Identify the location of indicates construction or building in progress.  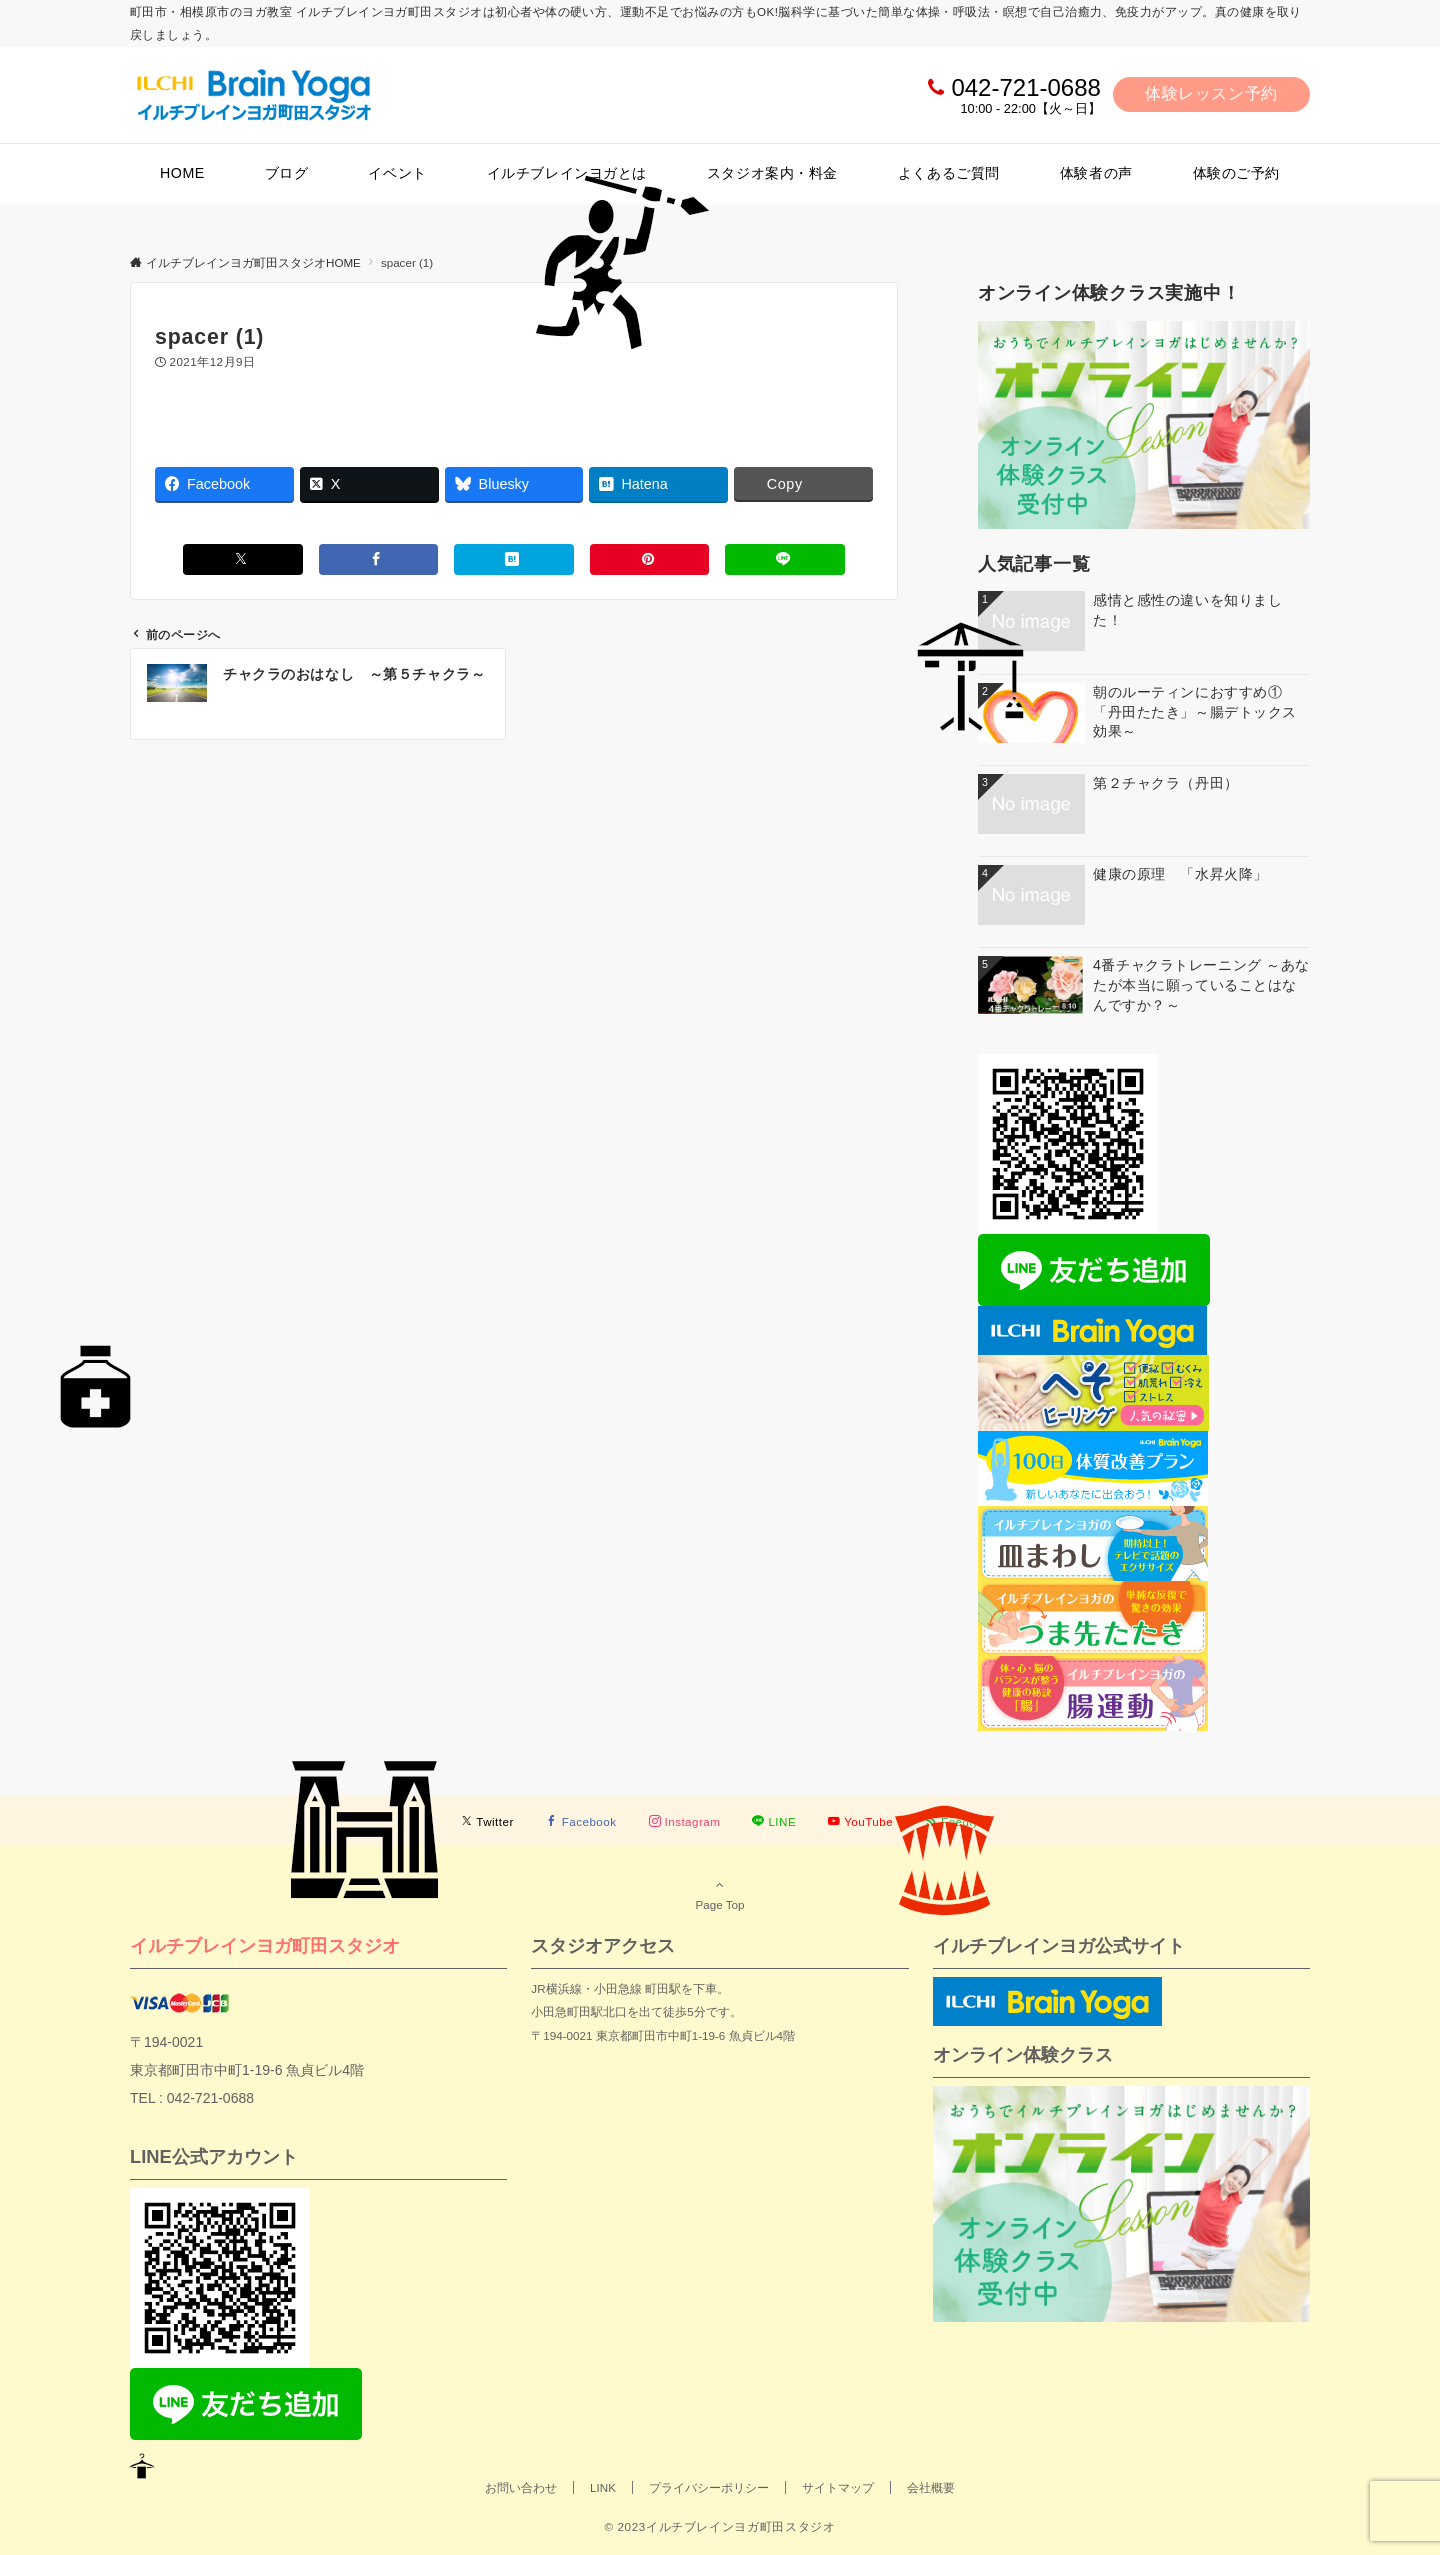
(970, 676).